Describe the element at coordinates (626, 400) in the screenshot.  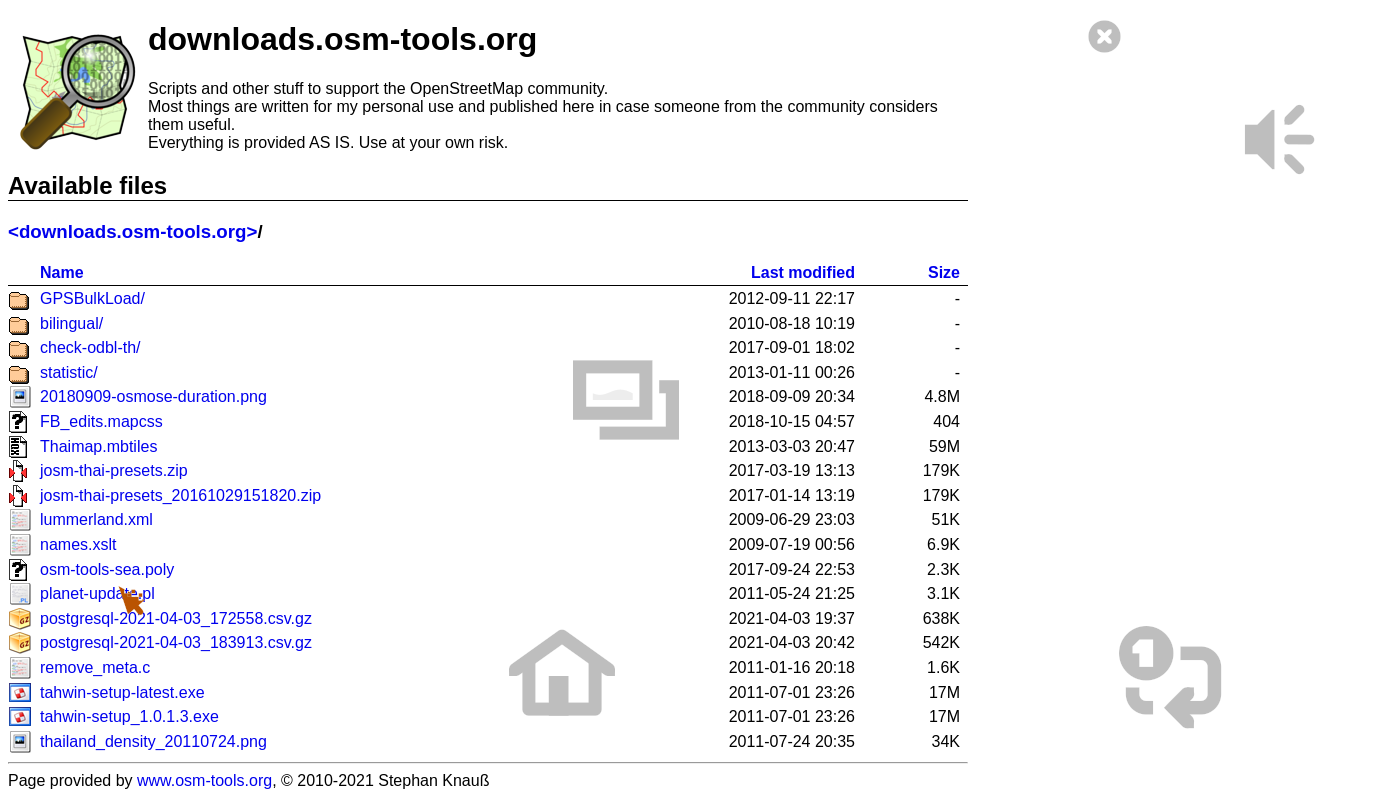
I see `indicates a photo or image collection` at that location.